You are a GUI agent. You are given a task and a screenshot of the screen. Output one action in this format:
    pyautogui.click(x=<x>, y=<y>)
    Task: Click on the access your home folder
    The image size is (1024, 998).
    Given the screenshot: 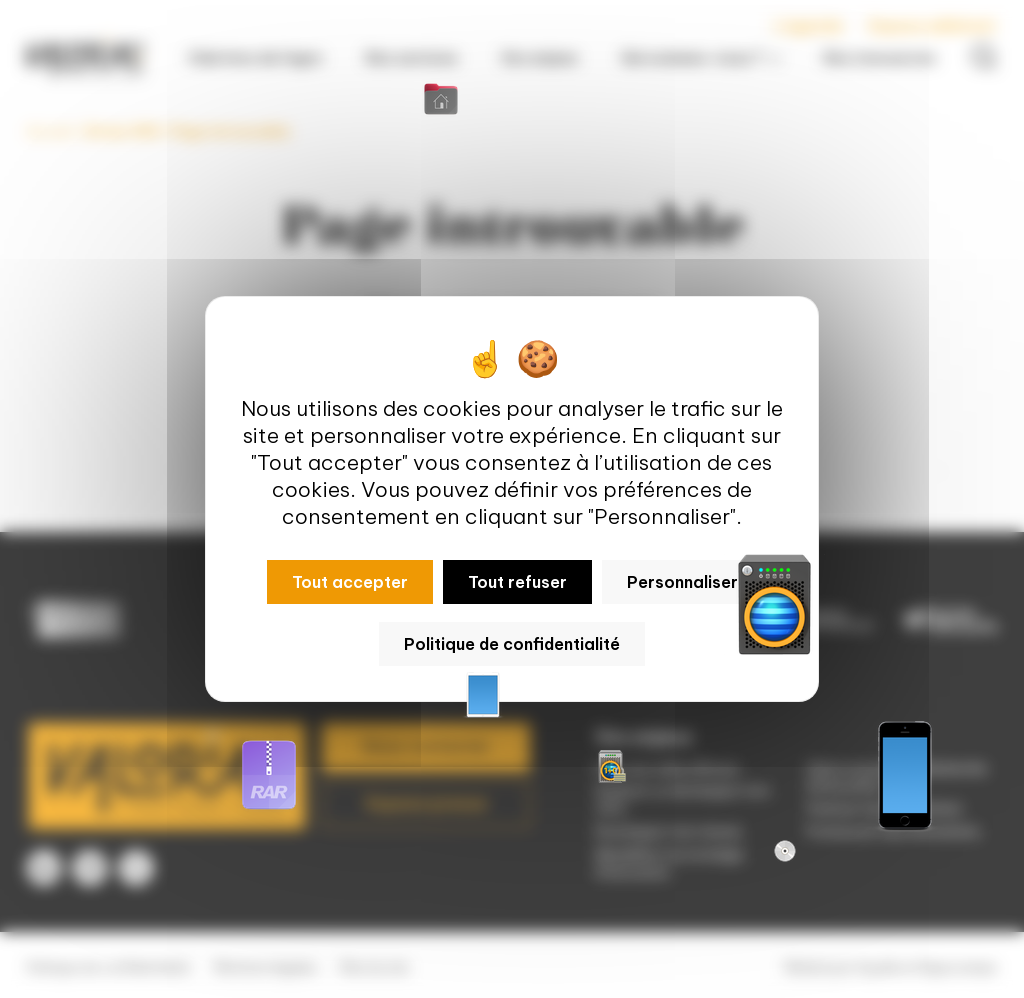 What is the action you would take?
    pyautogui.click(x=441, y=99)
    